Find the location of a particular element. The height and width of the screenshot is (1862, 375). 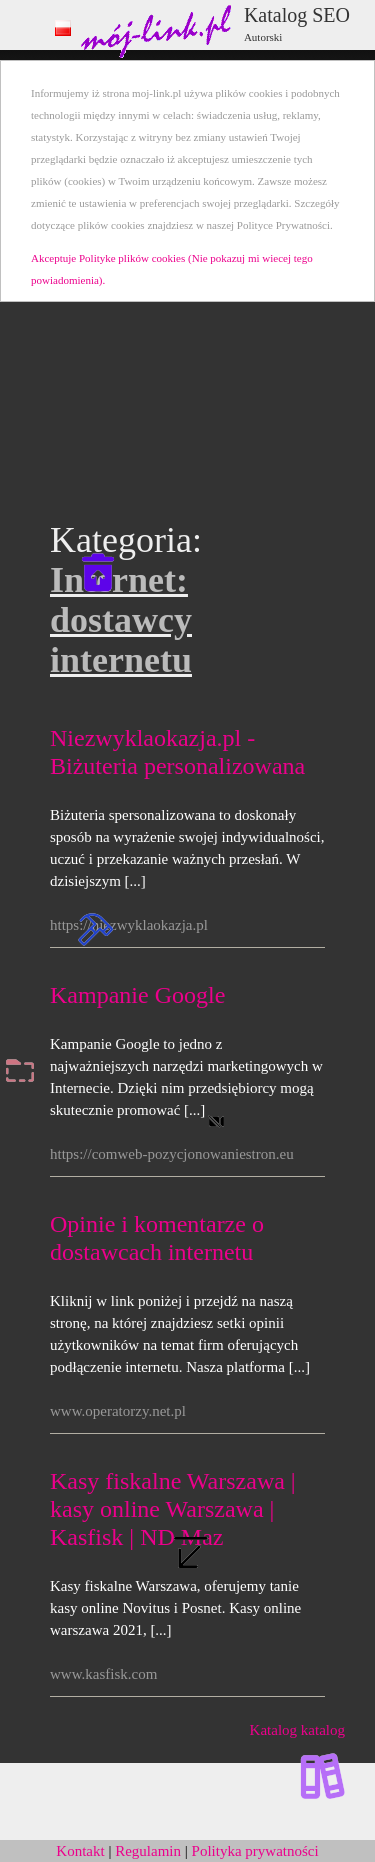

restore item from trash is located at coordinates (98, 573).